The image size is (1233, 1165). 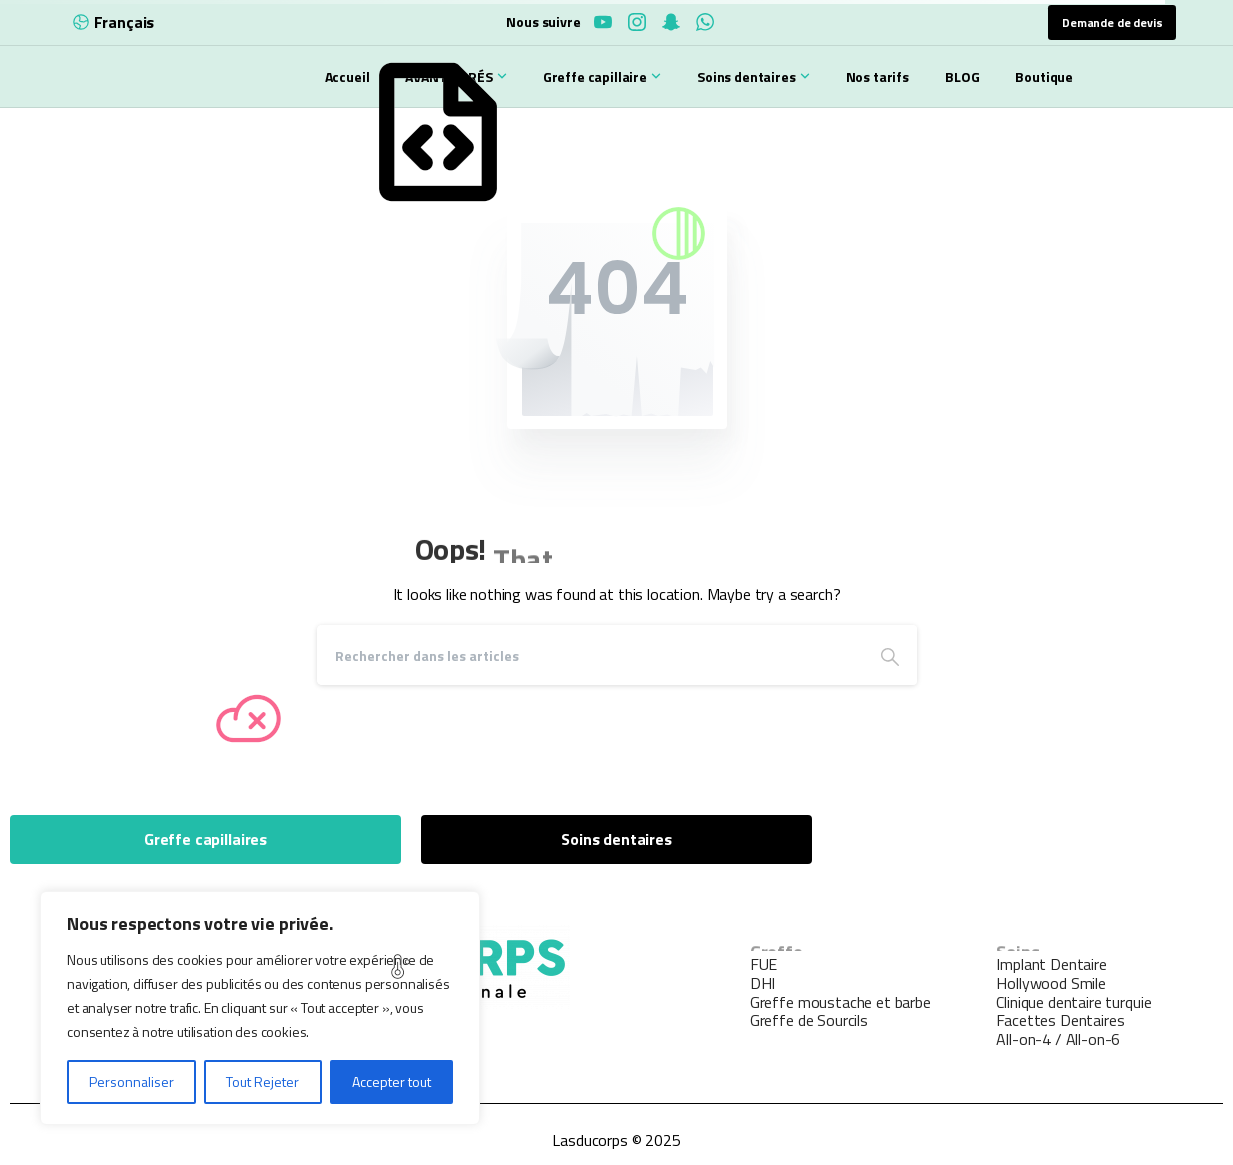 I want to click on toggle between light and dark mode, so click(x=678, y=233).